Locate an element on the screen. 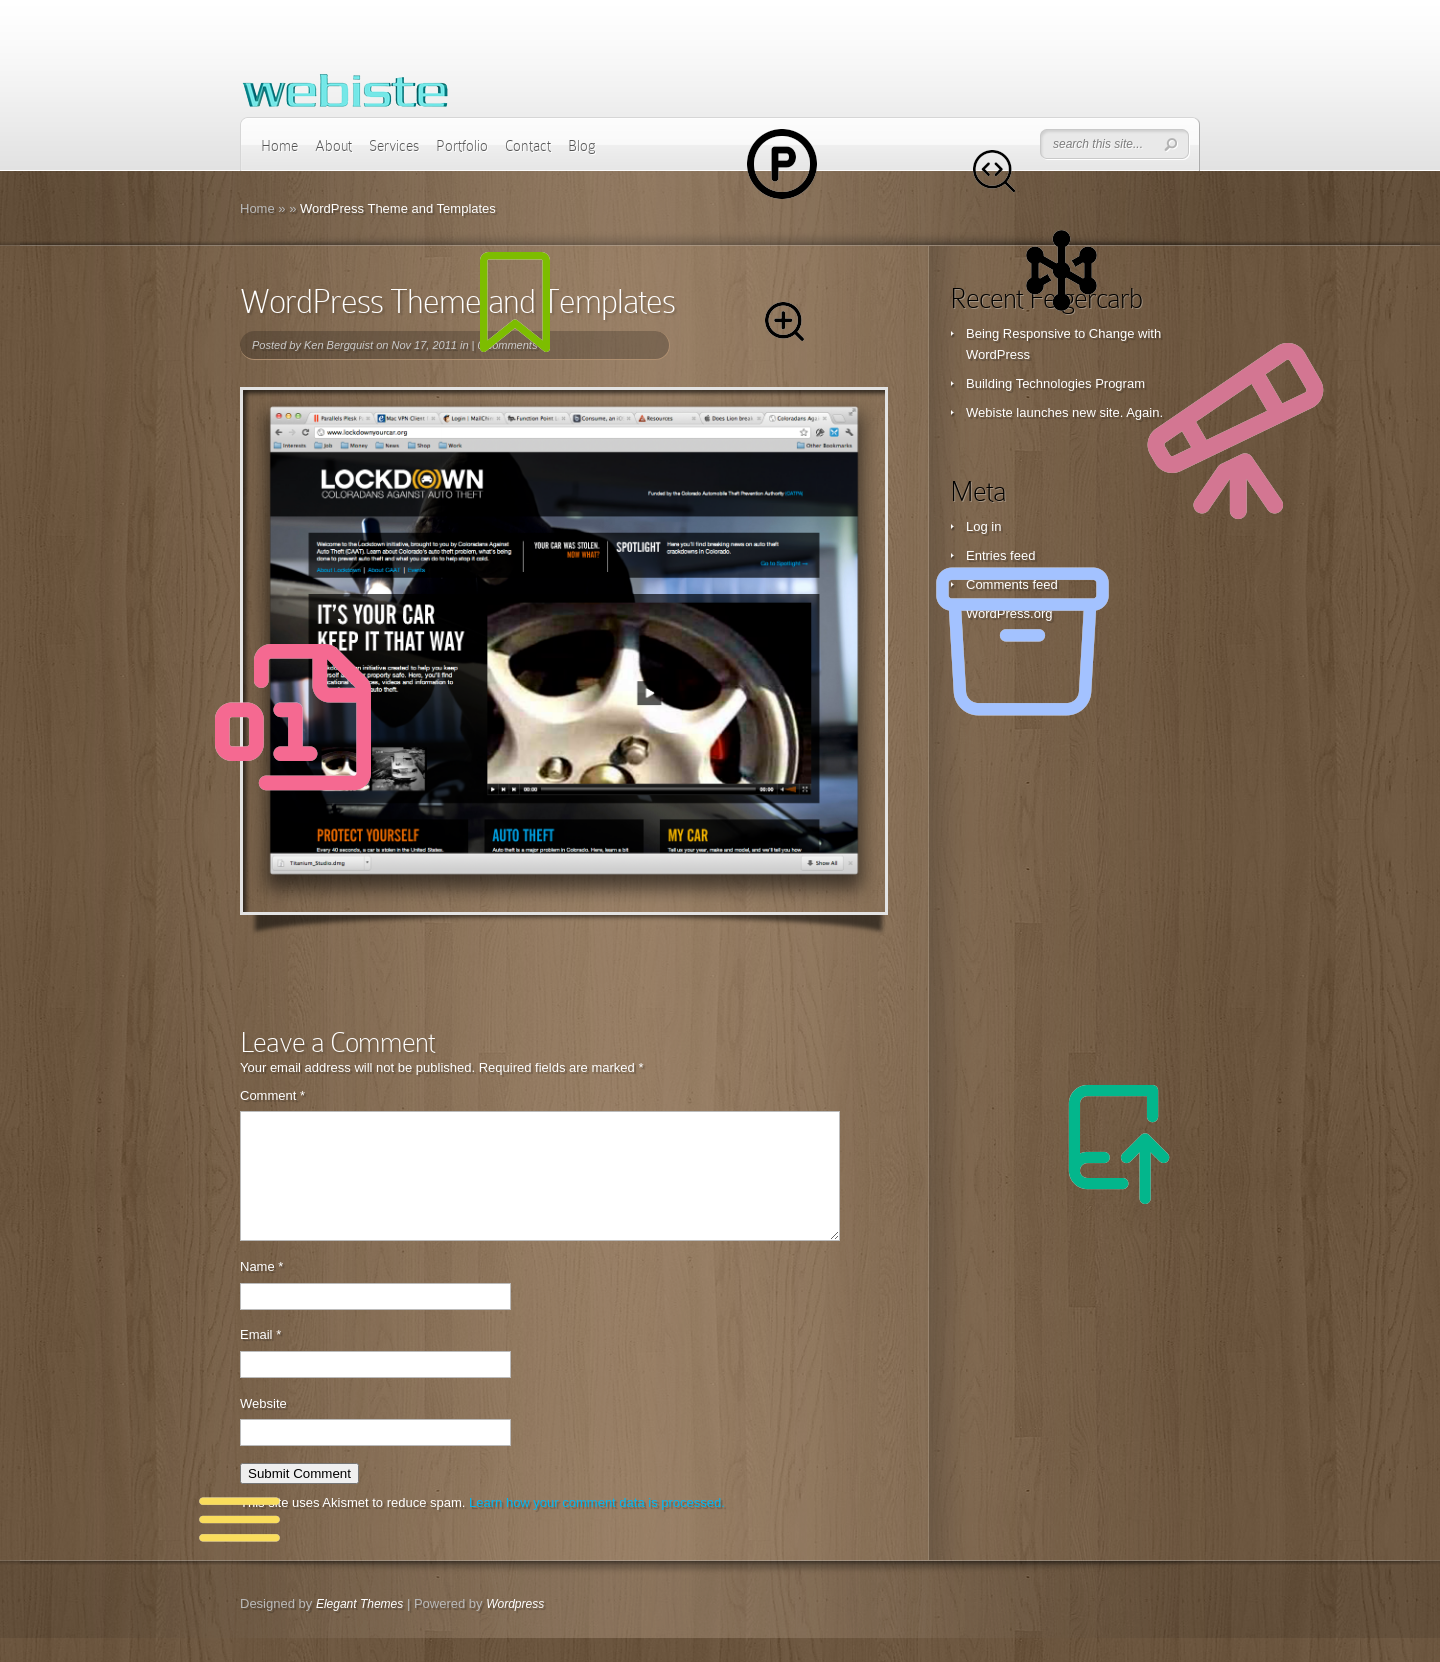 Image resolution: width=1440 pixels, height=1662 pixels. explore or discover new content is located at coordinates (1235, 429).